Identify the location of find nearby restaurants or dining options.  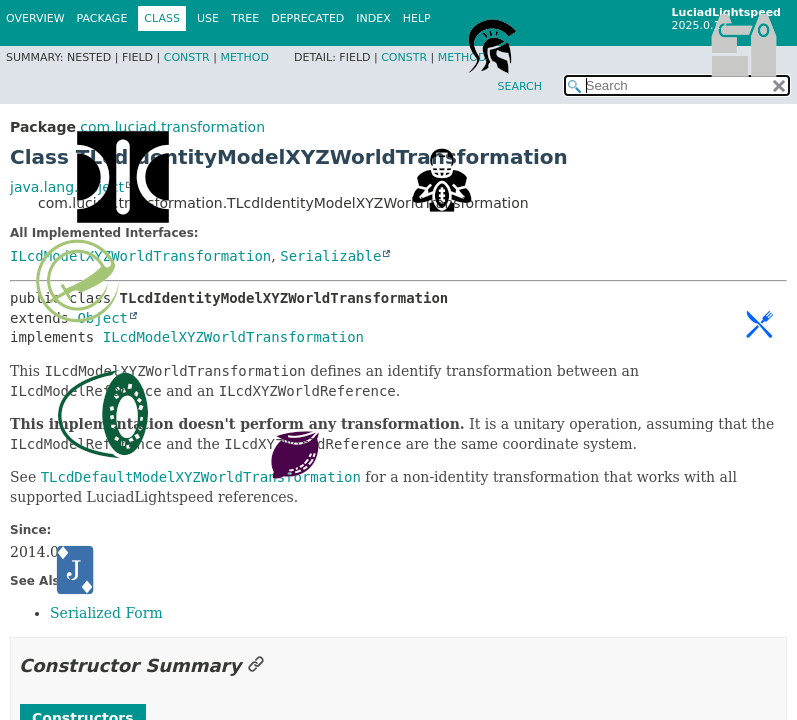
(760, 324).